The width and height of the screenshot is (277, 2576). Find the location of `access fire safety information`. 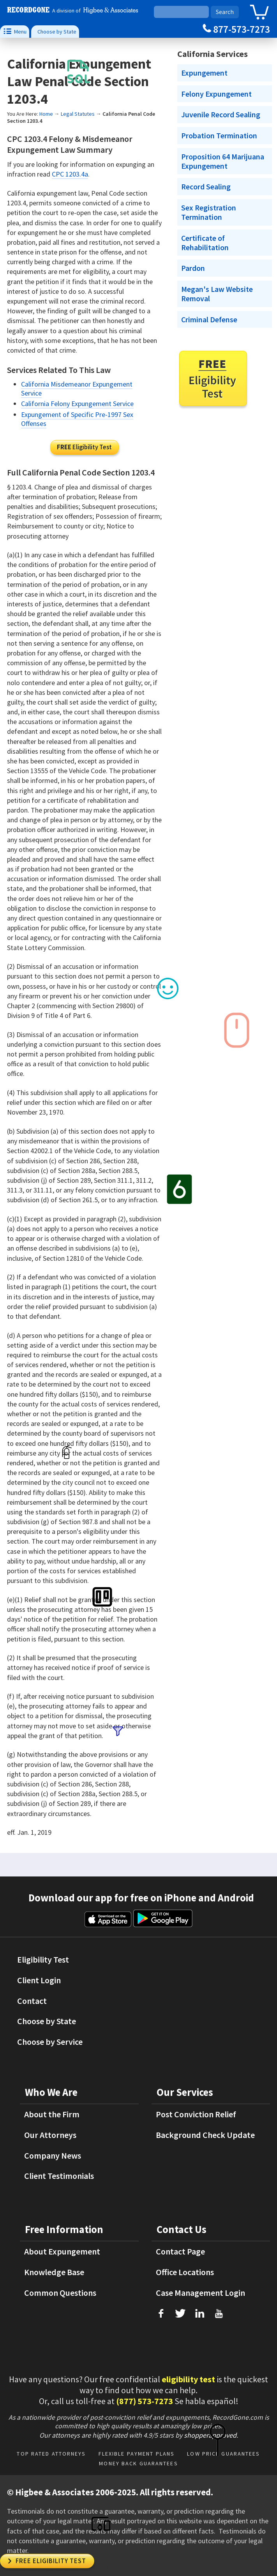

access fire safety information is located at coordinates (66, 1452).